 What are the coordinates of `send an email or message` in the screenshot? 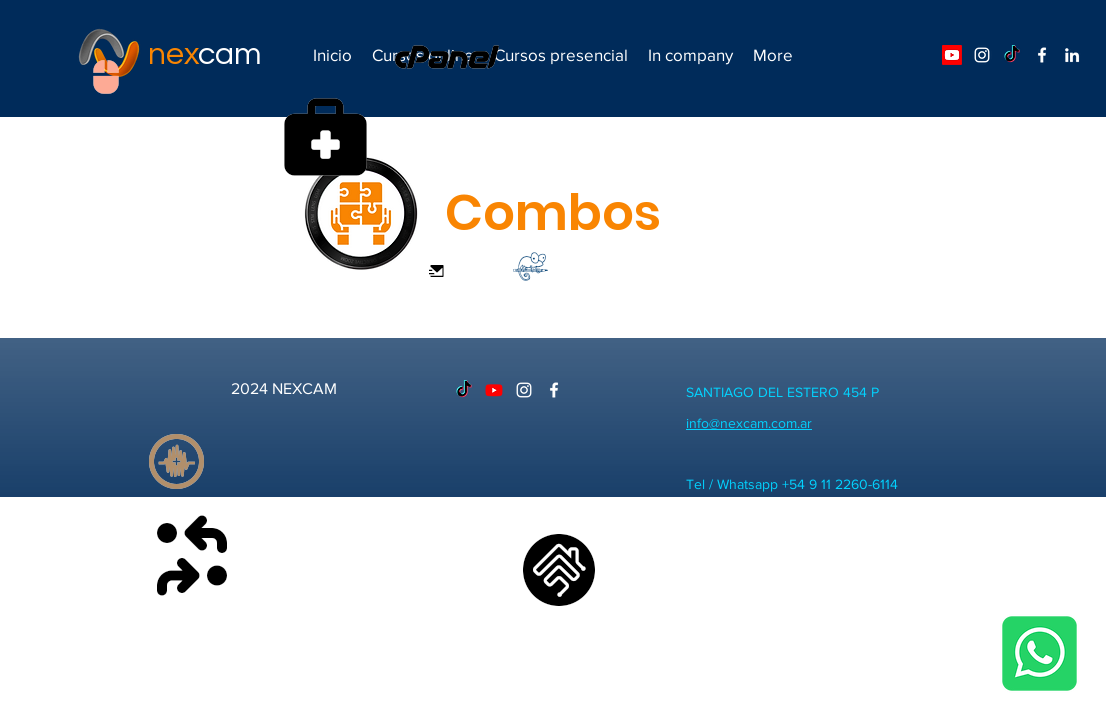 It's located at (437, 271).